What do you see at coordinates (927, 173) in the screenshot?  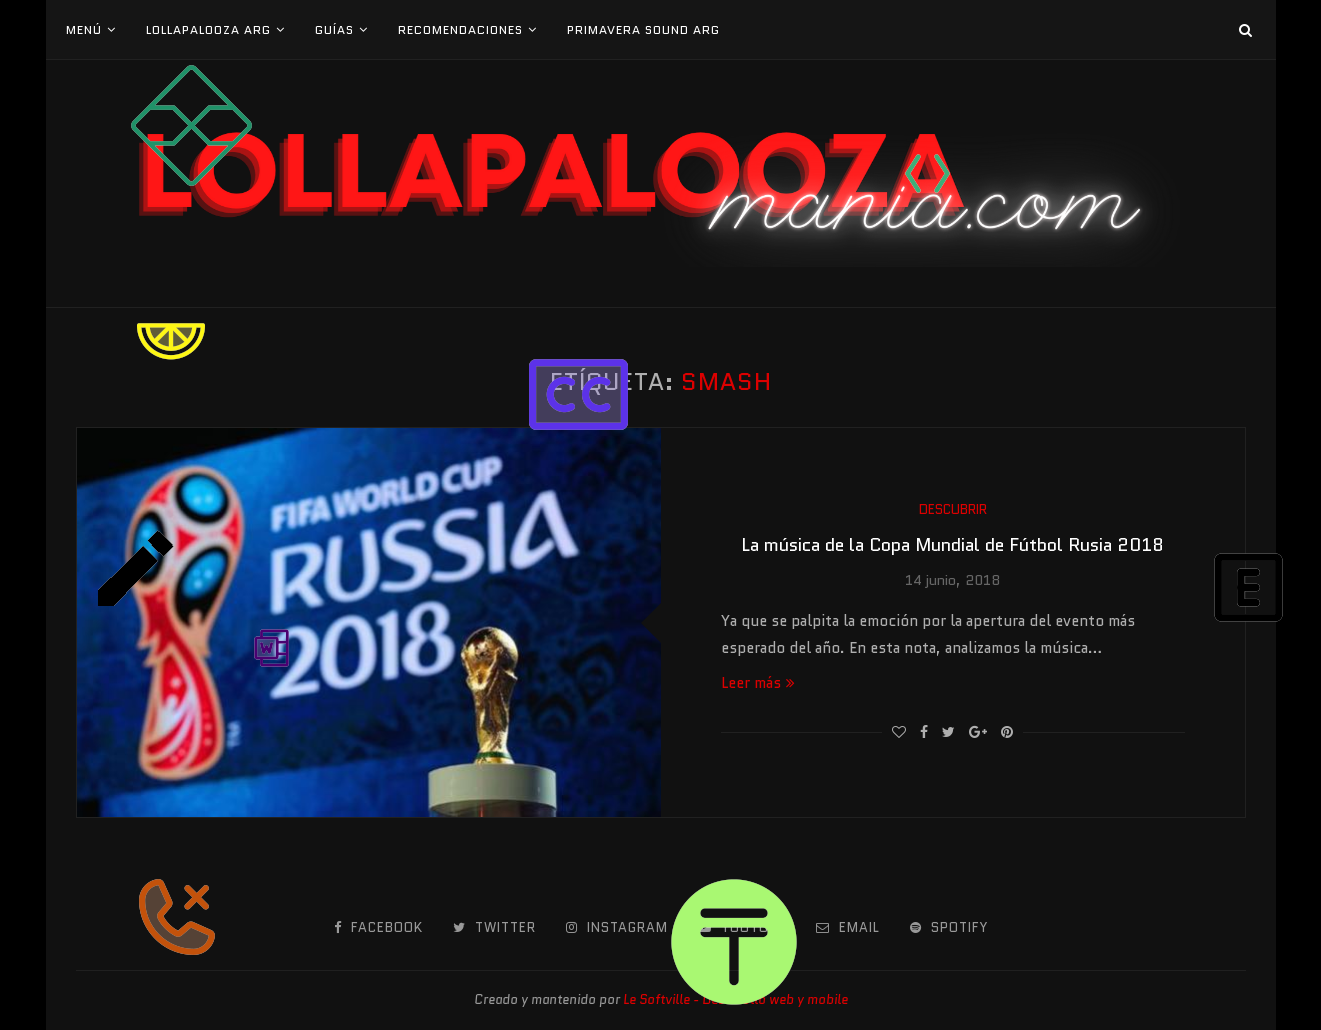 I see `view or edit source code` at bounding box center [927, 173].